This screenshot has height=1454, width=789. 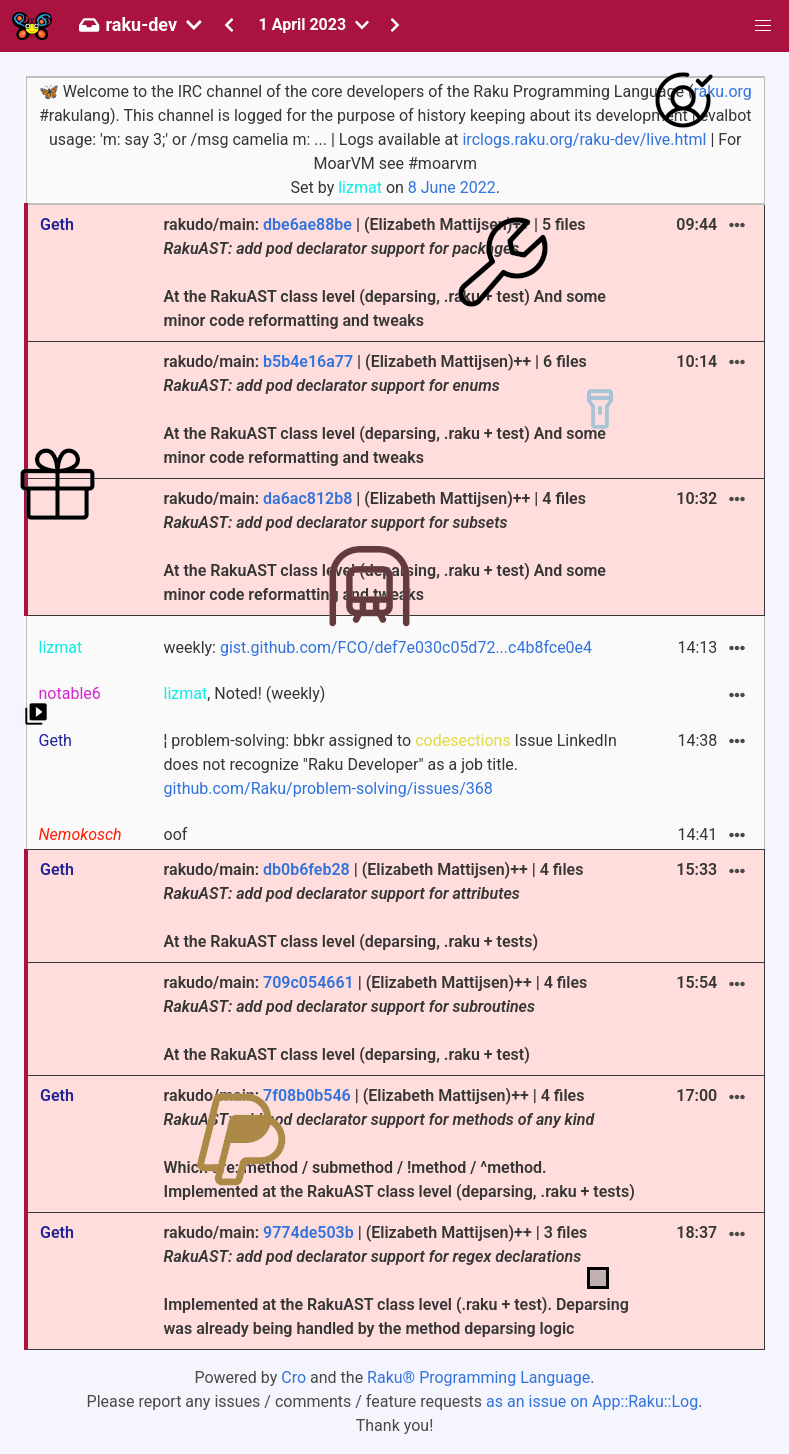 What do you see at coordinates (36, 714) in the screenshot?
I see `access your video library` at bounding box center [36, 714].